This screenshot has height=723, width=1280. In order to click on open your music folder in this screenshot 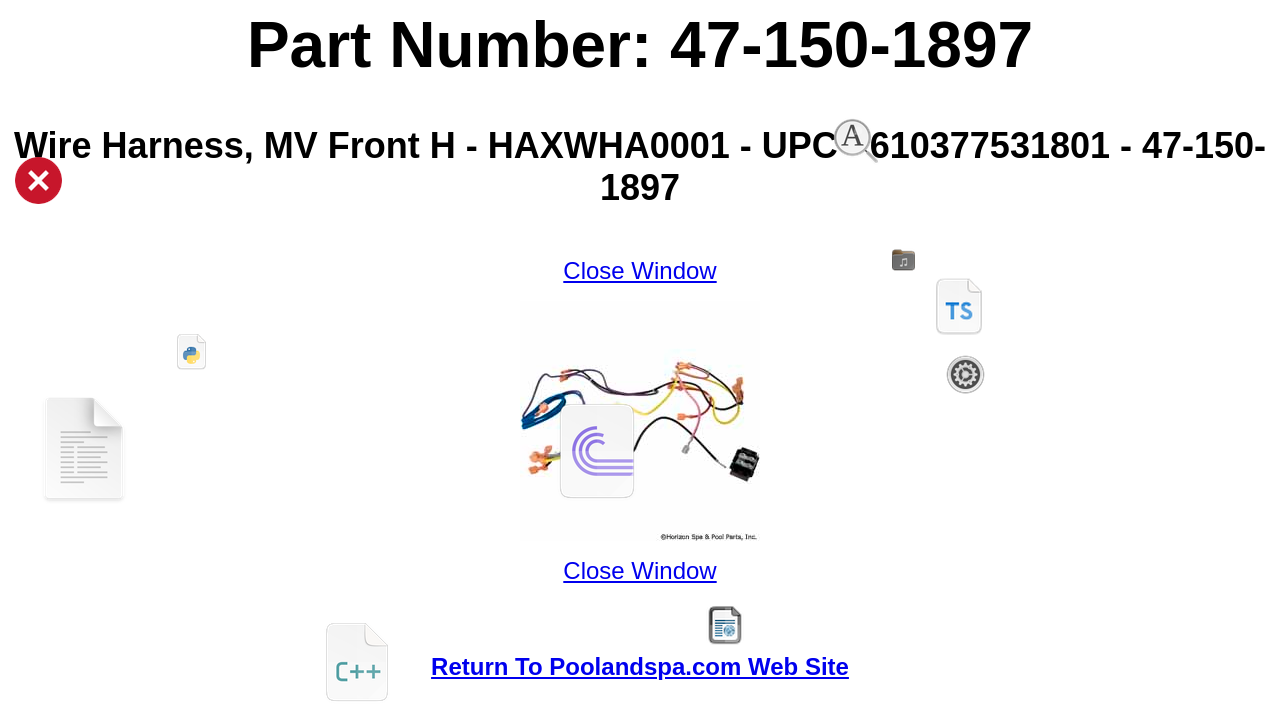, I will do `click(903, 259)`.